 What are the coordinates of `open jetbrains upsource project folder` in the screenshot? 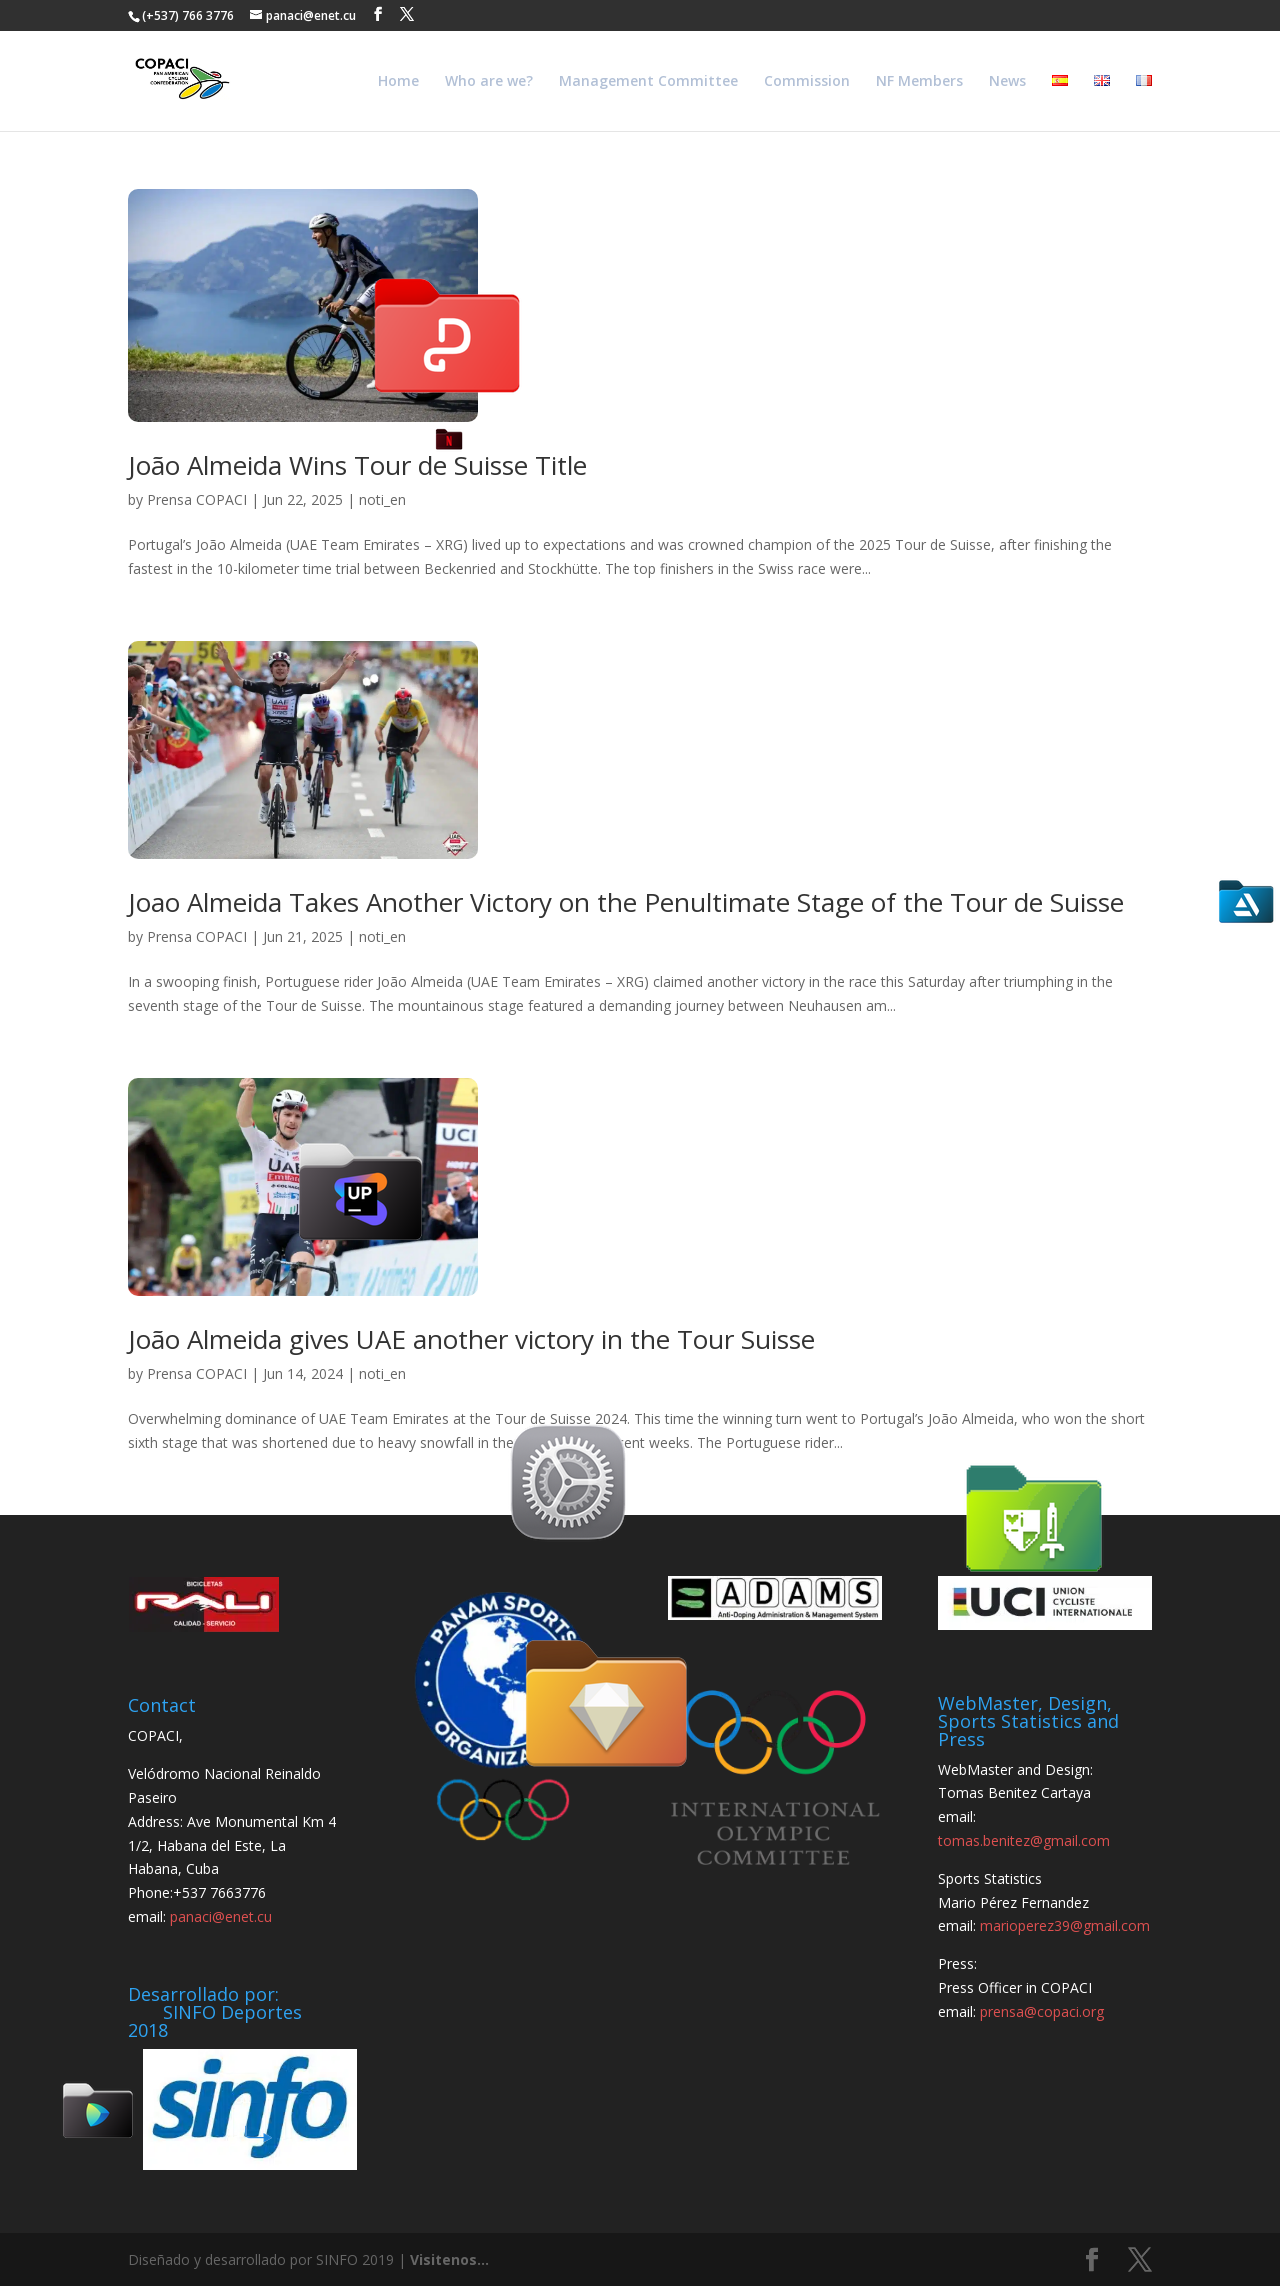 It's located at (360, 1195).